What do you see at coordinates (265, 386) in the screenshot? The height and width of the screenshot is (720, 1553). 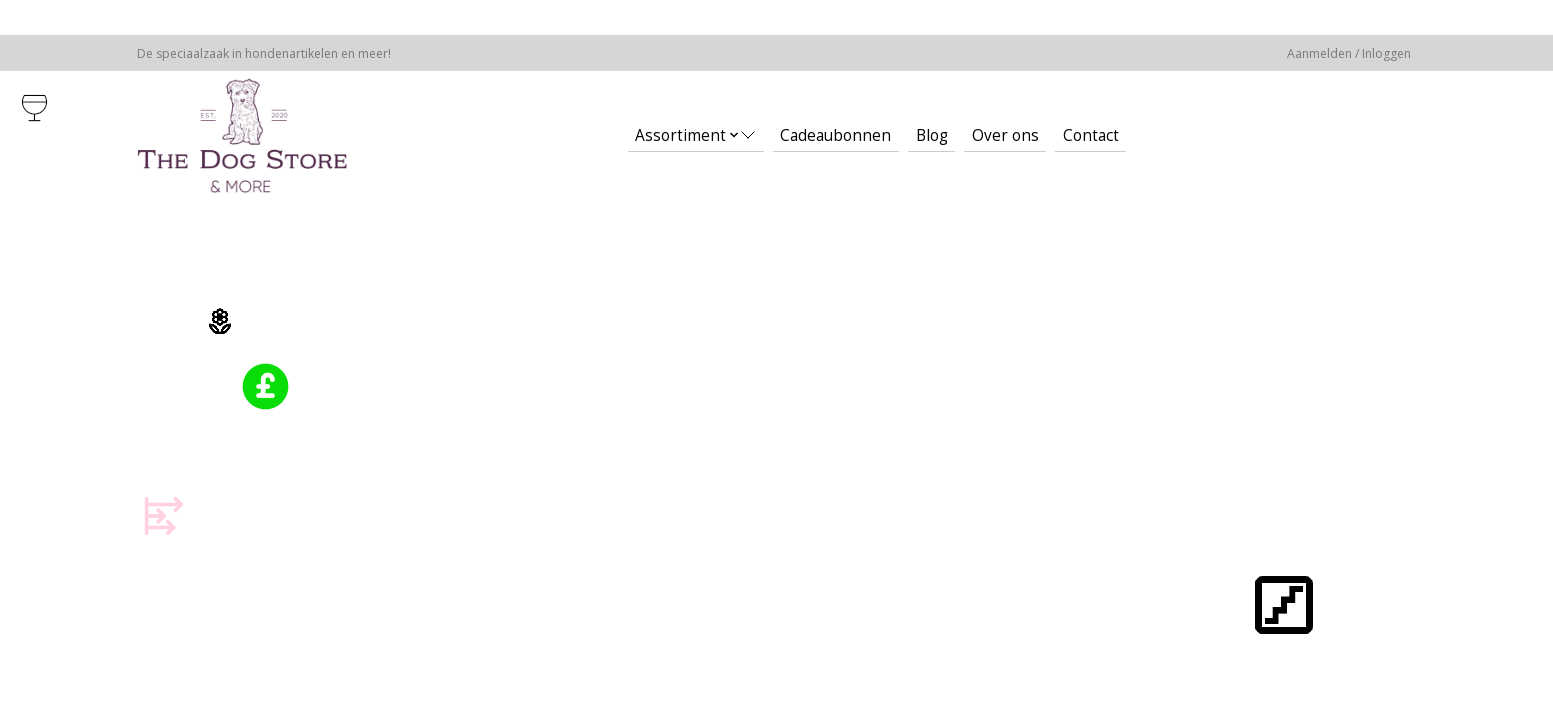 I see `view balance in British pounds` at bounding box center [265, 386].